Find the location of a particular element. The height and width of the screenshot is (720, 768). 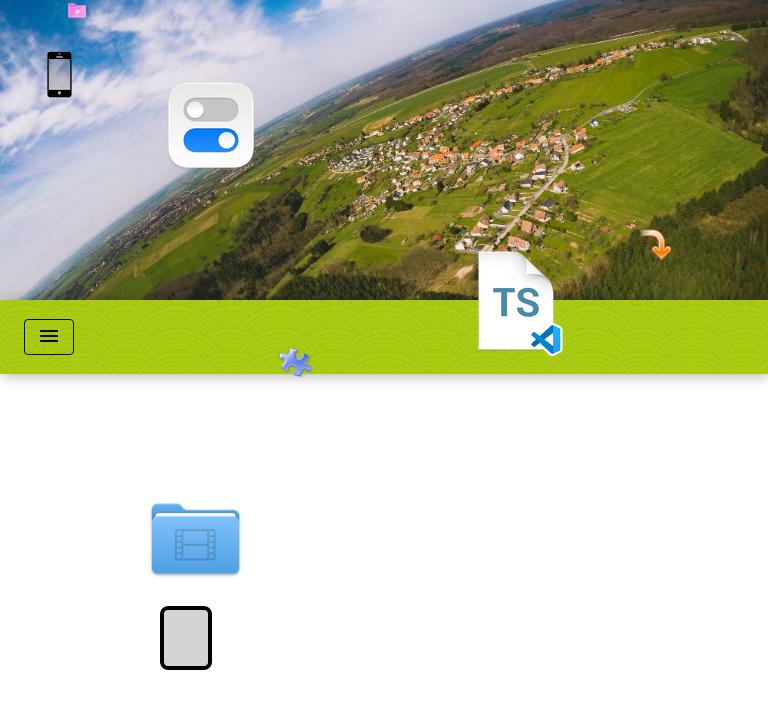

open your movies folder is located at coordinates (195, 538).